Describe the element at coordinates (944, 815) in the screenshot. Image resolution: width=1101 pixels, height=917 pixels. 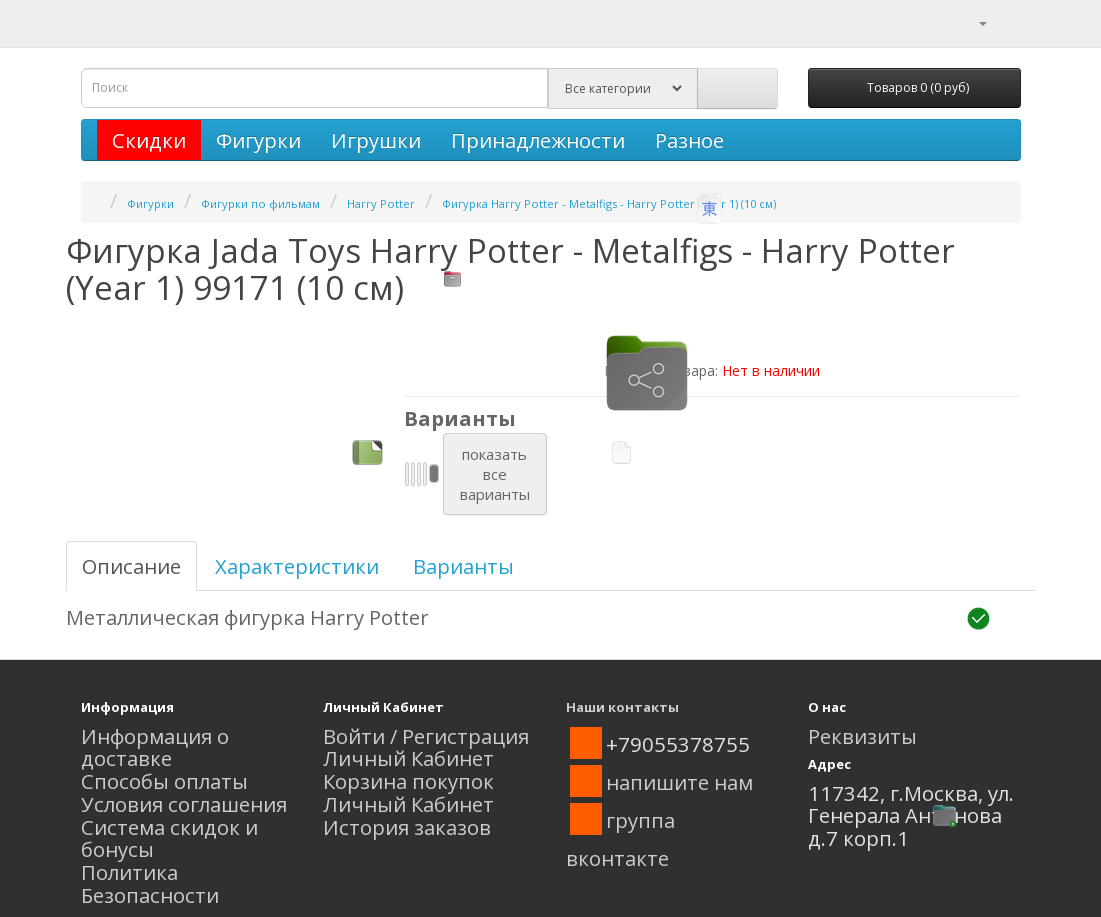
I see `create a new folder` at that location.